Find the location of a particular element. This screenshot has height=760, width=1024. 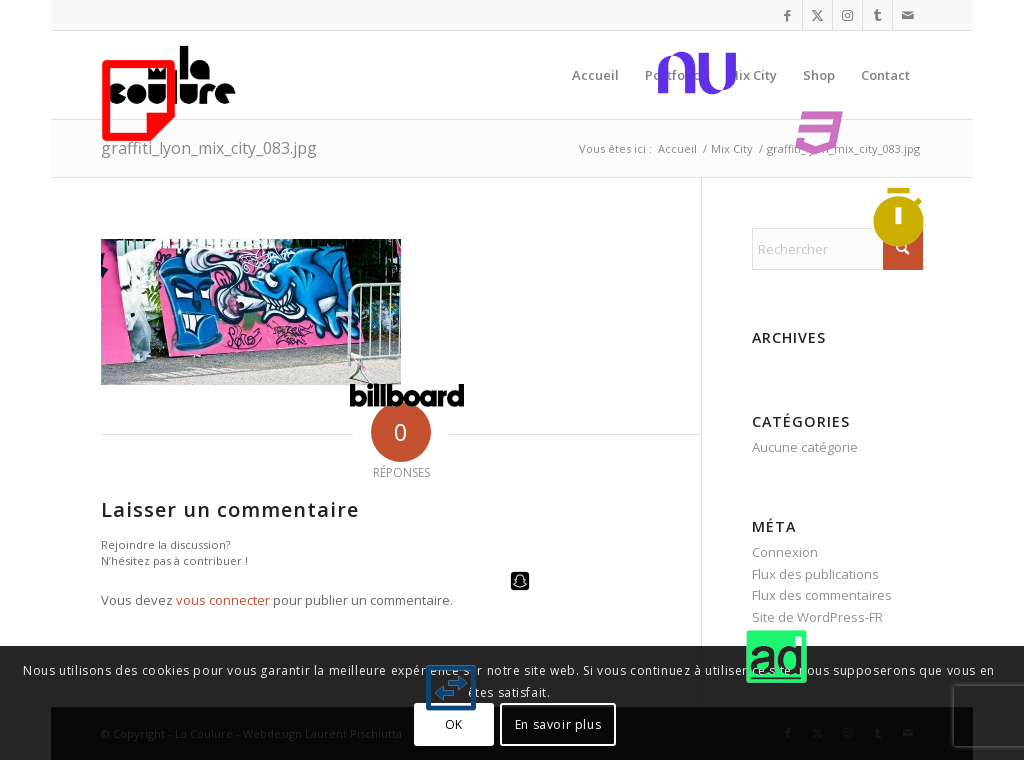

open the Nubank app is located at coordinates (697, 73).